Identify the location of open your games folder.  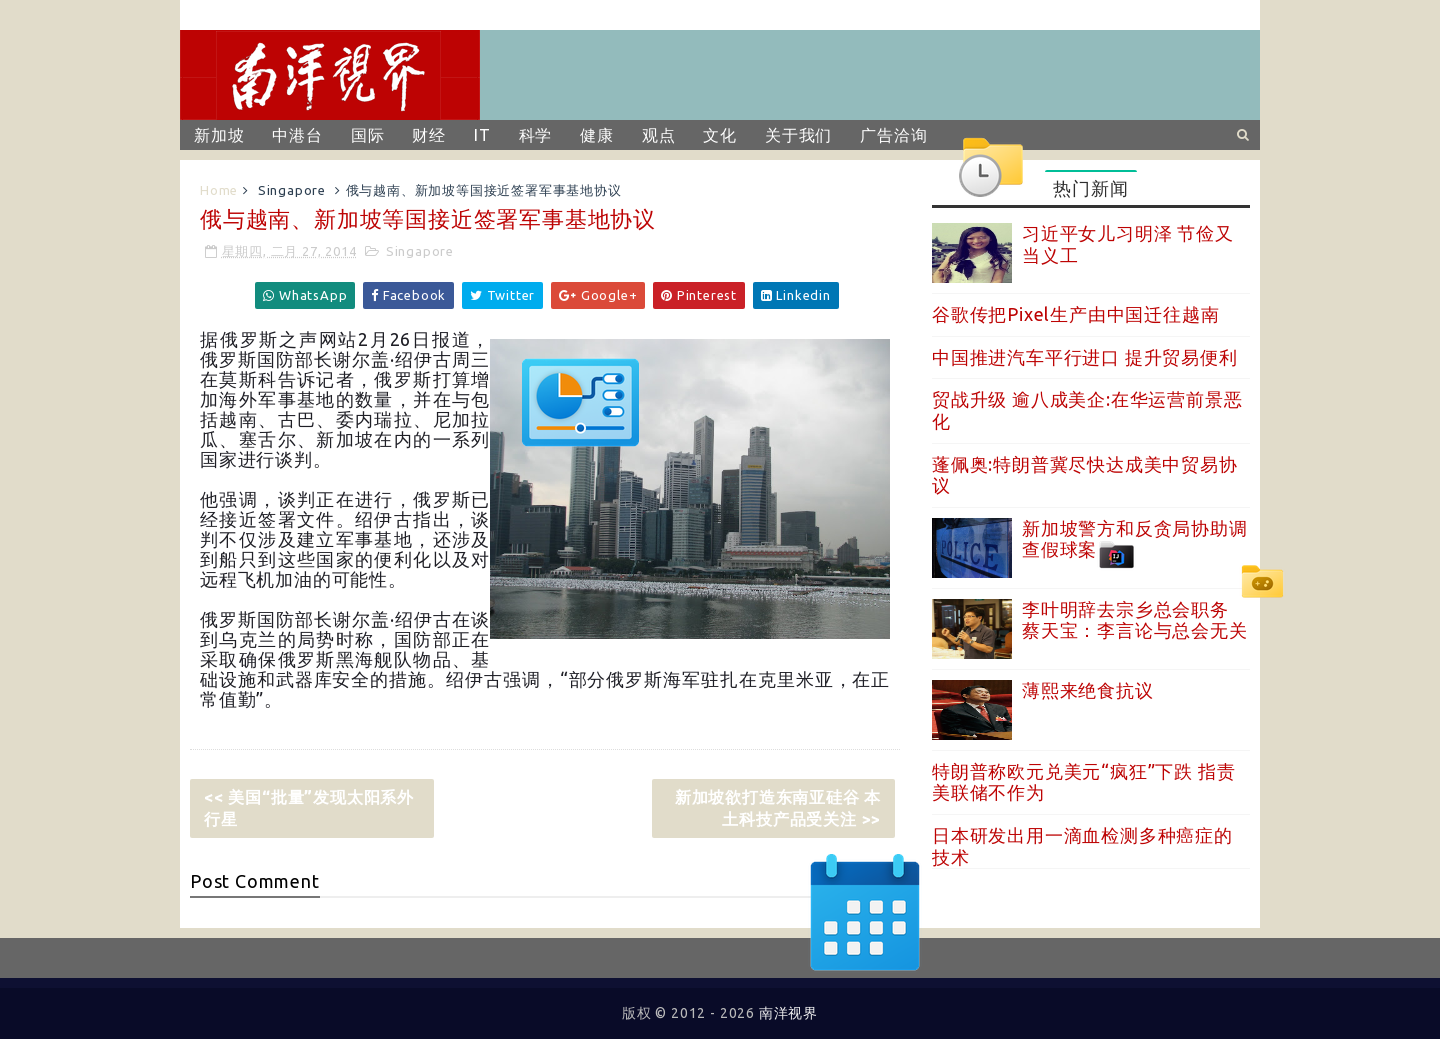
(1262, 582).